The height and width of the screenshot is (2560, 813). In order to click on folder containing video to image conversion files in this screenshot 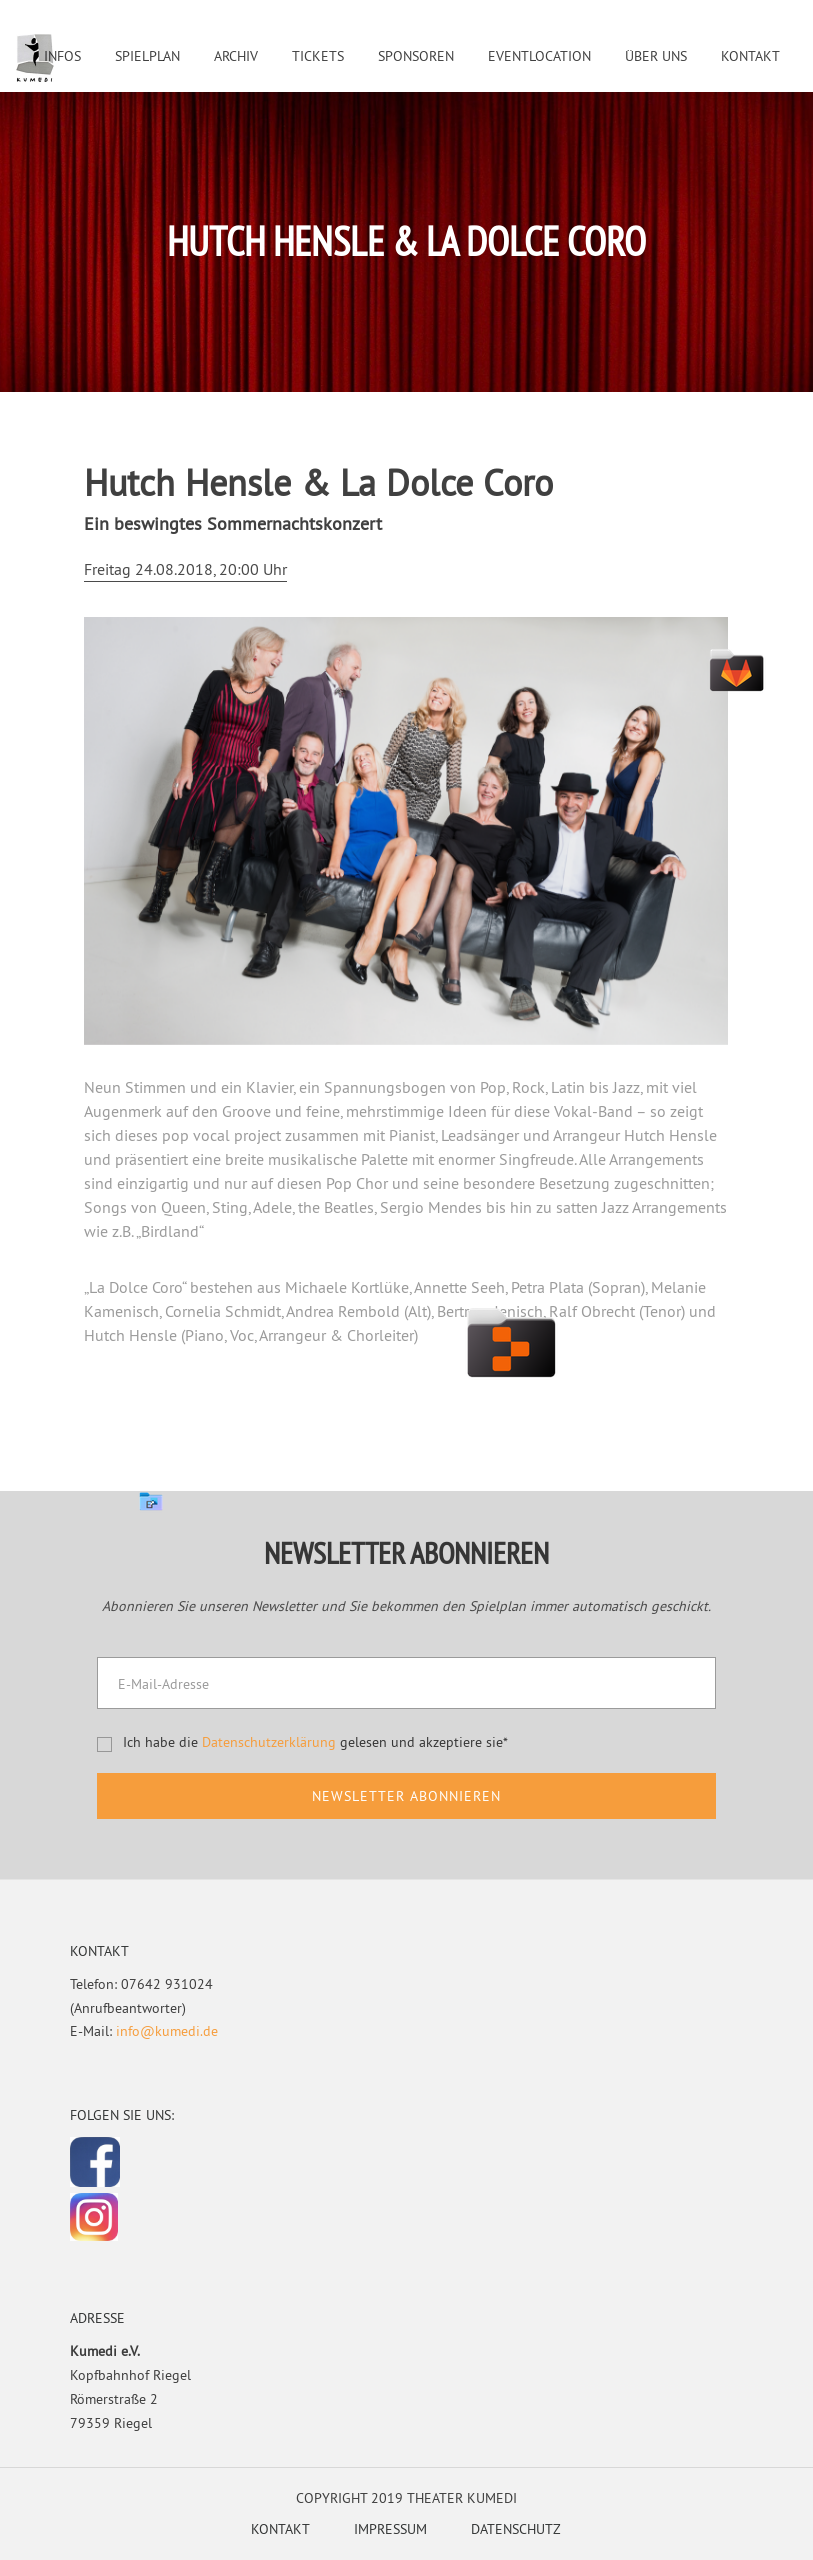, I will do `click(151, 1502)`.